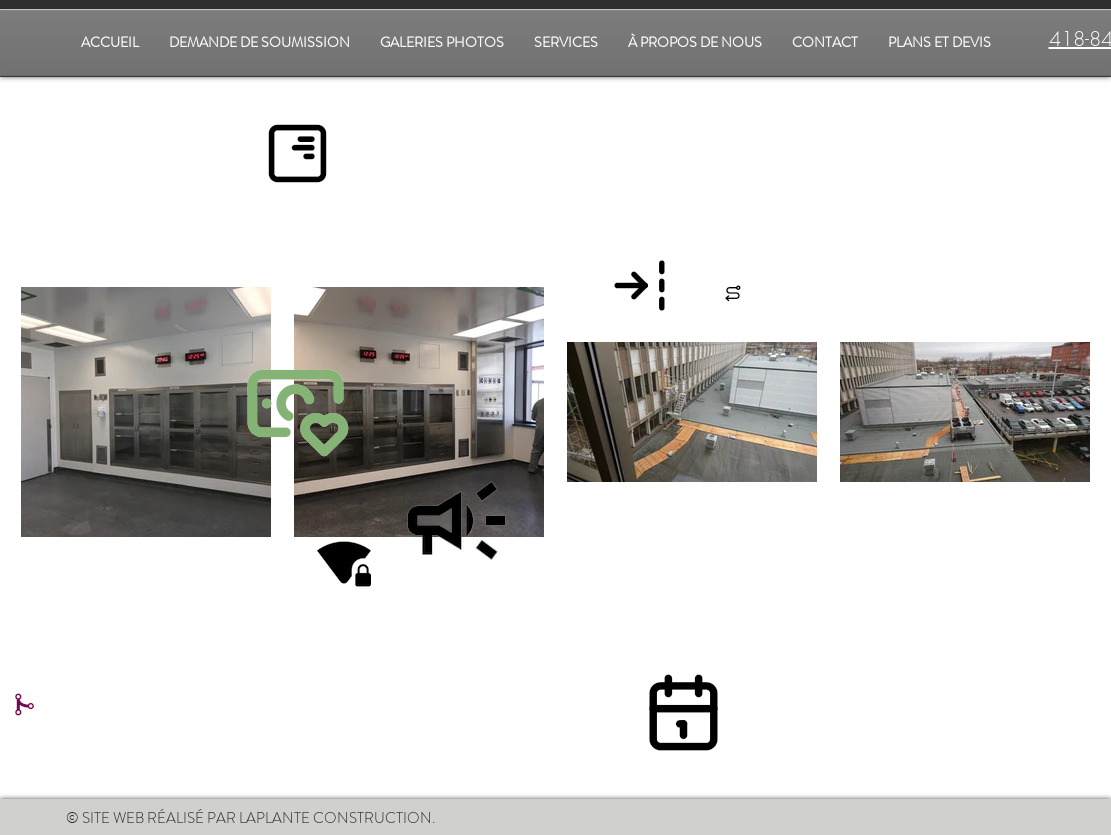  Describe the element at coordinates (733, 293) in the screenshot. I see `turn left ahead in navigation` at that location.